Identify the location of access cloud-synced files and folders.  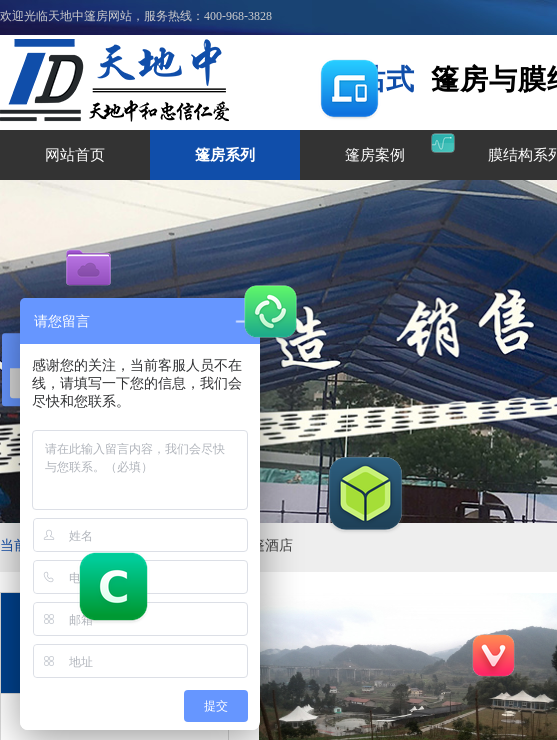
(88, 267).